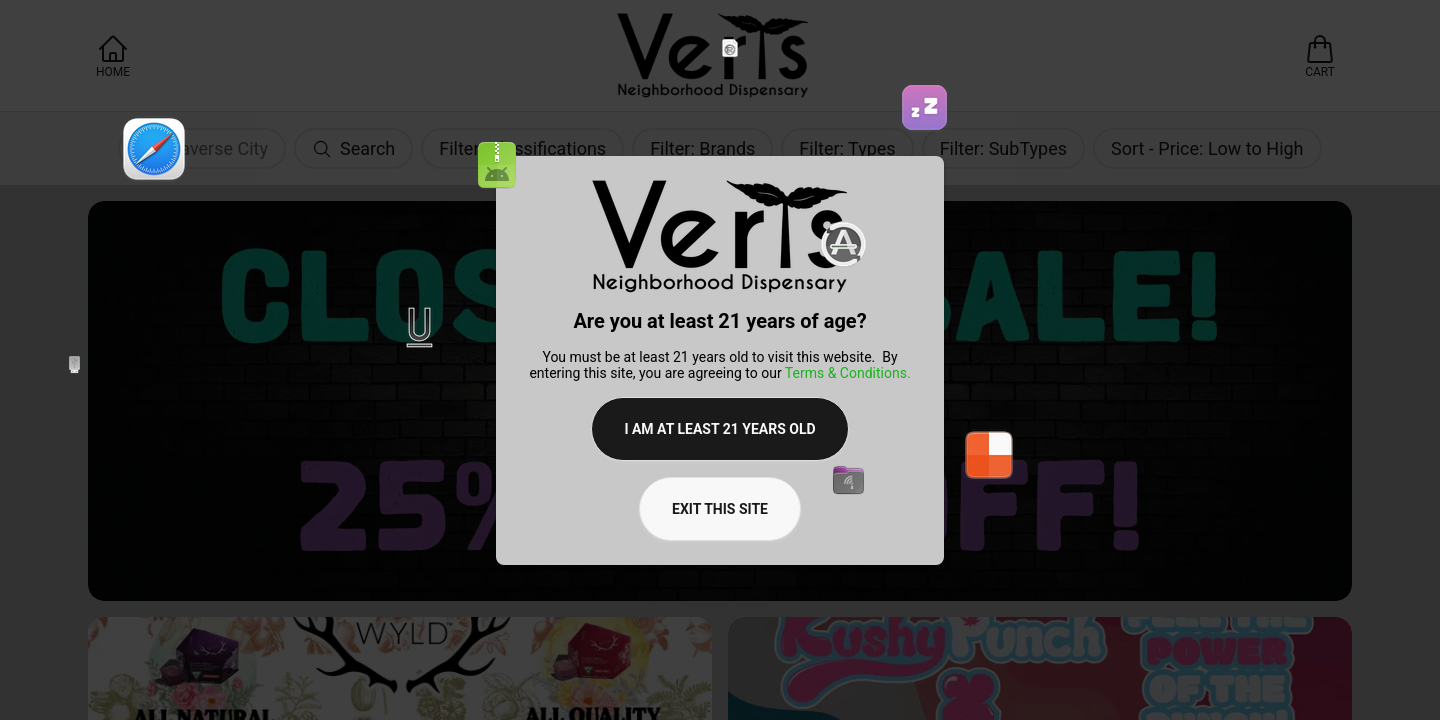 The height and width of the screenshot is (720, 1440). What do you see at coordinates (924, 107) in the screenshot?
I see `put your mac into hibernate or sleep mode` at bounding box center [924, 107].